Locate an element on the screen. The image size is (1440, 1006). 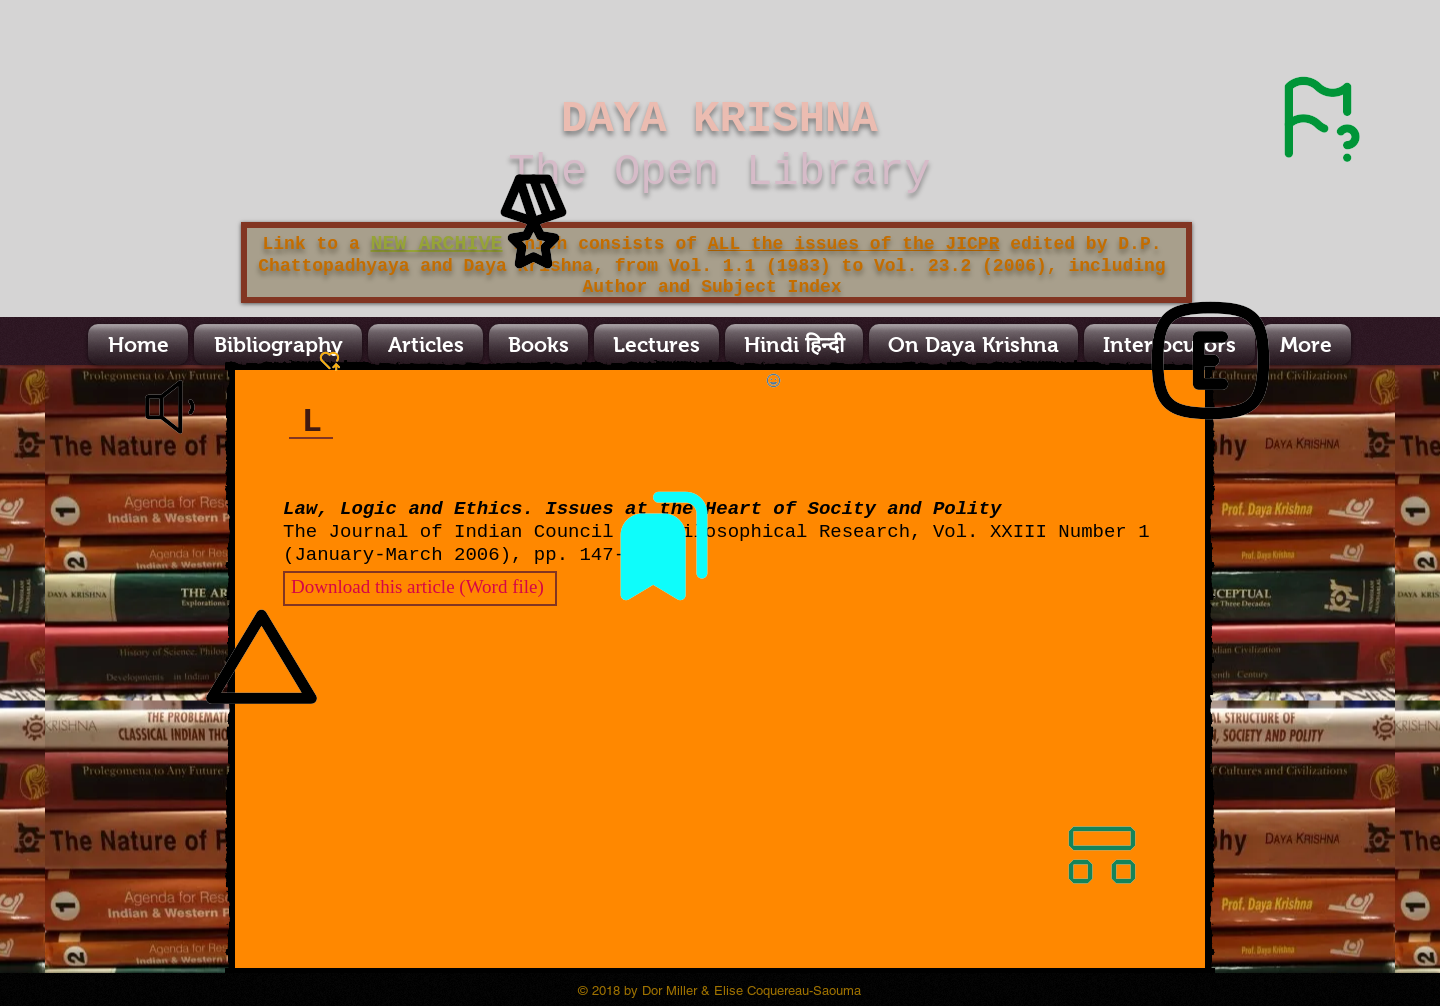
view code structure or hierarchy is located at coordinates (1102, 855).